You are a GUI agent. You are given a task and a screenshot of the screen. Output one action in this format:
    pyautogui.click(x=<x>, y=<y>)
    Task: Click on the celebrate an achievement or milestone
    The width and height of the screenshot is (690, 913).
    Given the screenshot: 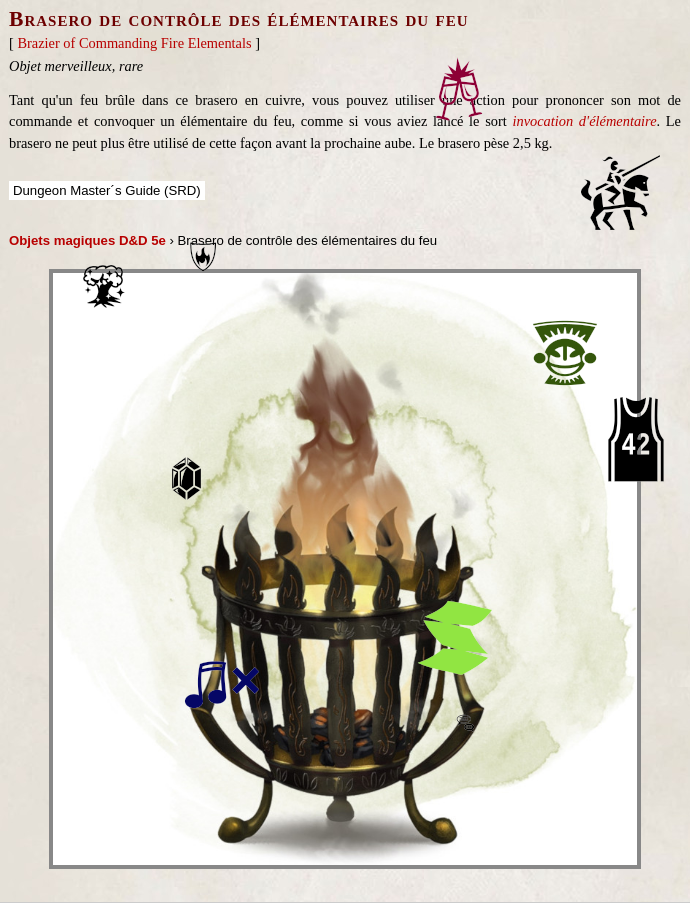 What is the action you would take?
    pyautogui.click(x=459, y=89)
    